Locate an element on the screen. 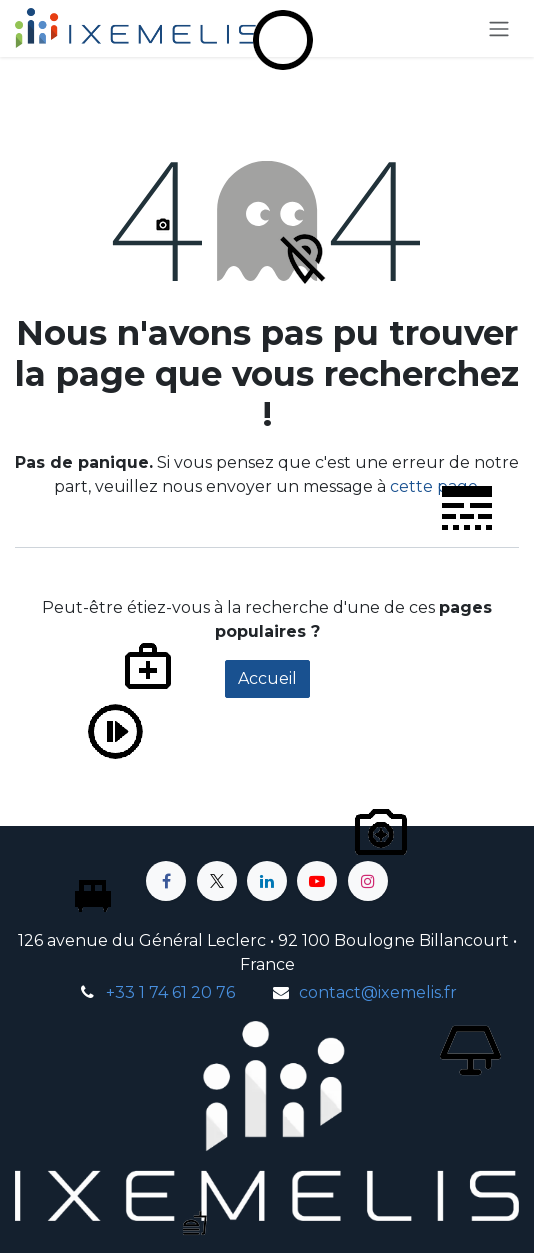 The image size is (534, 1253). skip to next track or media item is located at coordinates (115, 731).